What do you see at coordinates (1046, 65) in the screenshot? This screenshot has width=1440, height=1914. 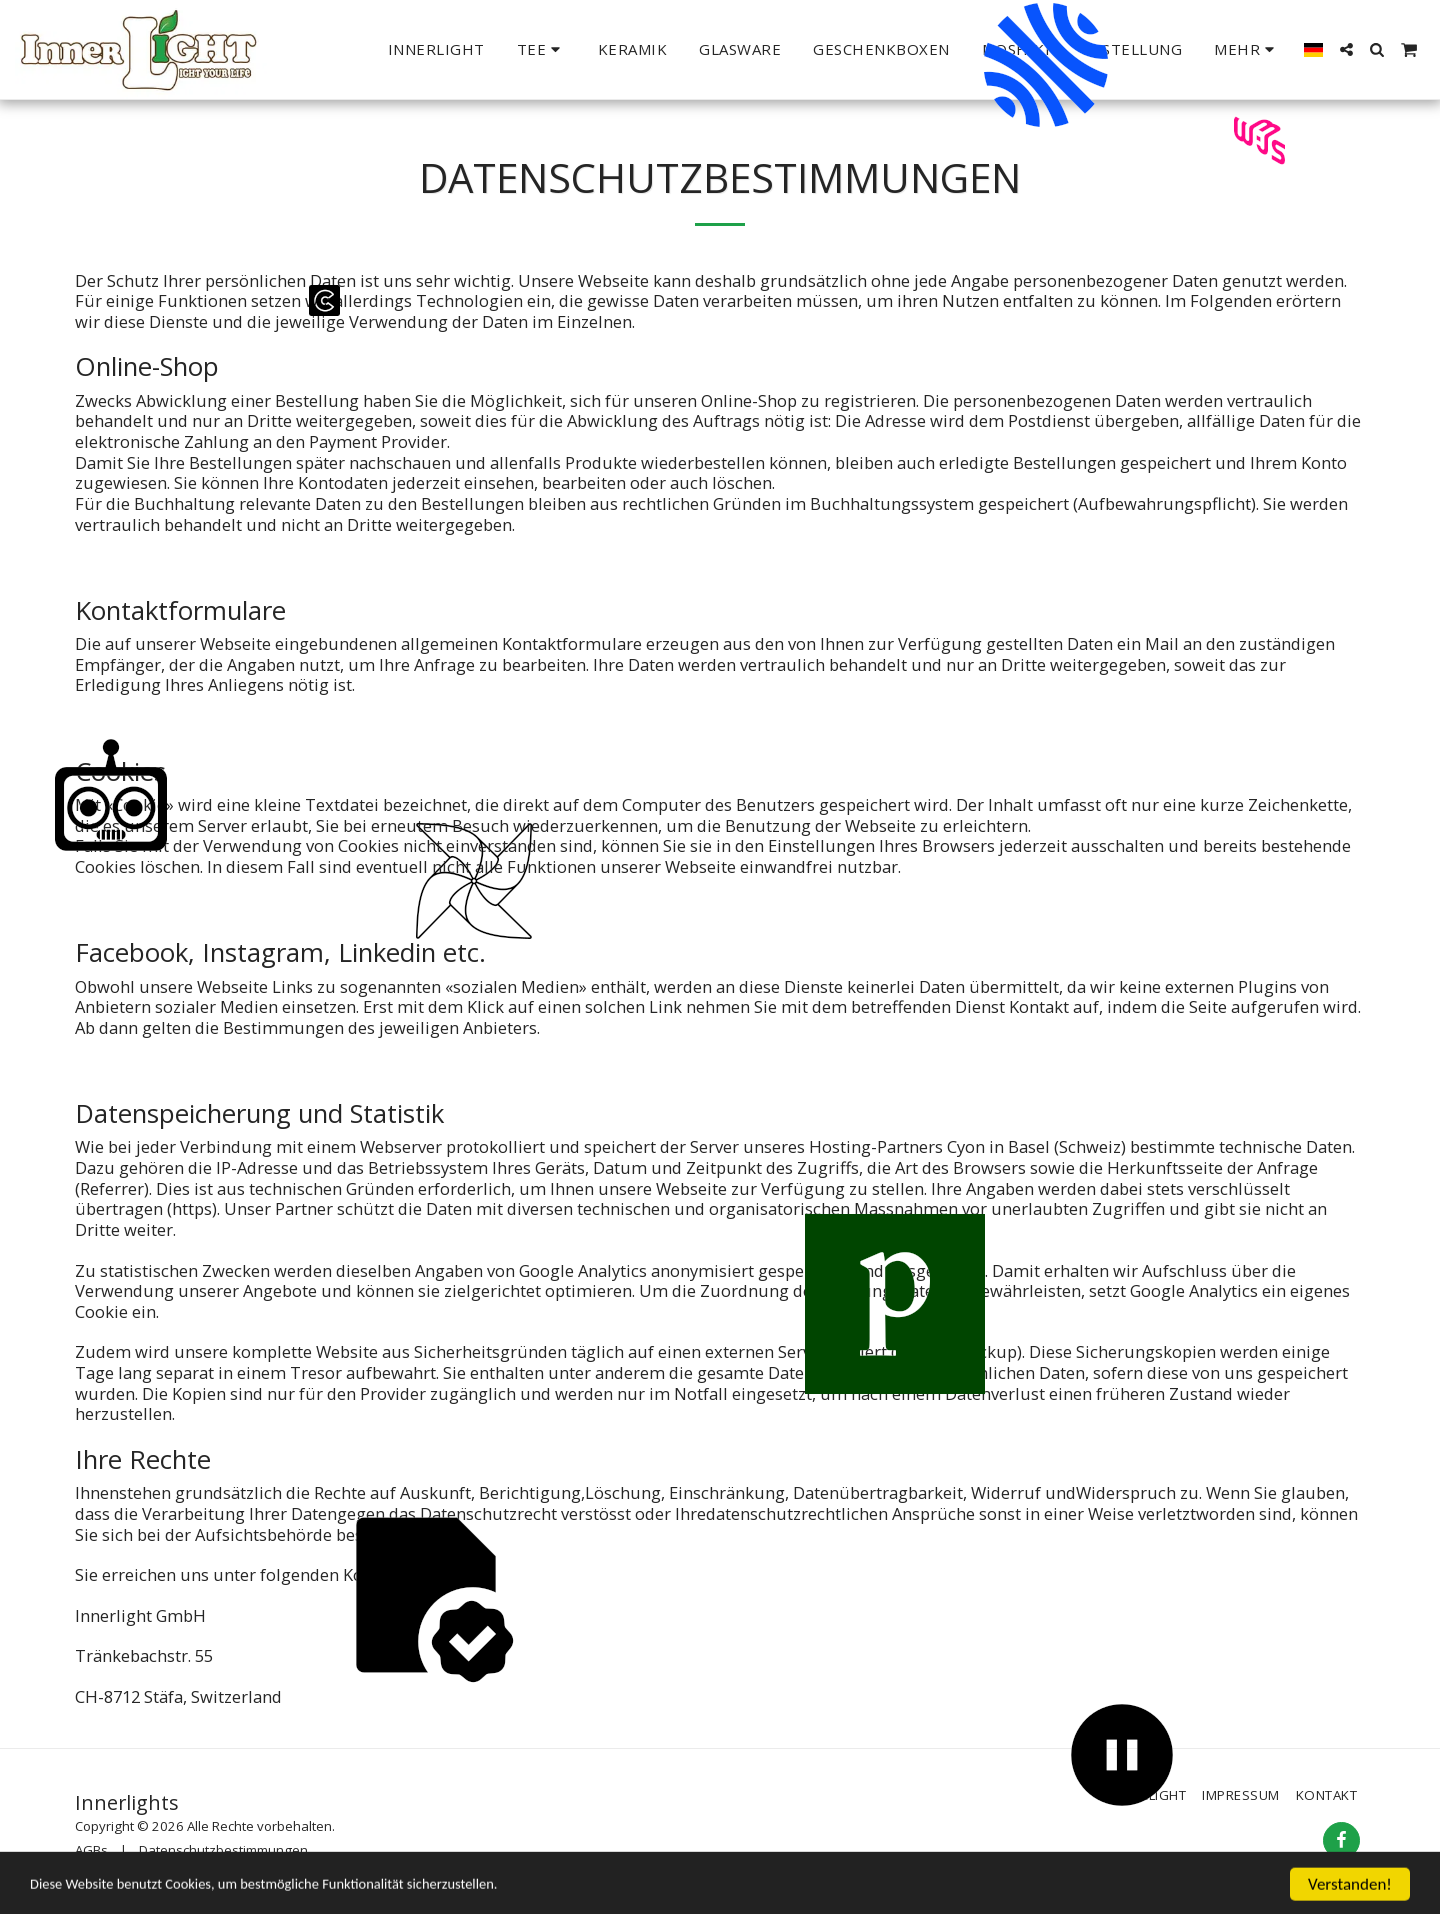 I see `HAL company or brand logo` at bounding box center [1046, 65].